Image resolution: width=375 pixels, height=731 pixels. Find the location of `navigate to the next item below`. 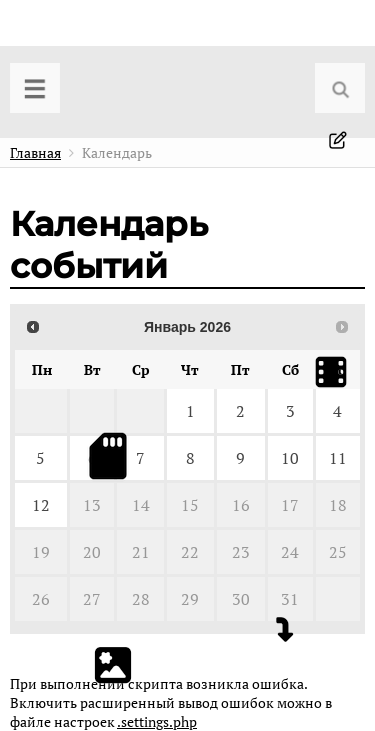

navigate to the next item below is located at coordinates (285, 629).